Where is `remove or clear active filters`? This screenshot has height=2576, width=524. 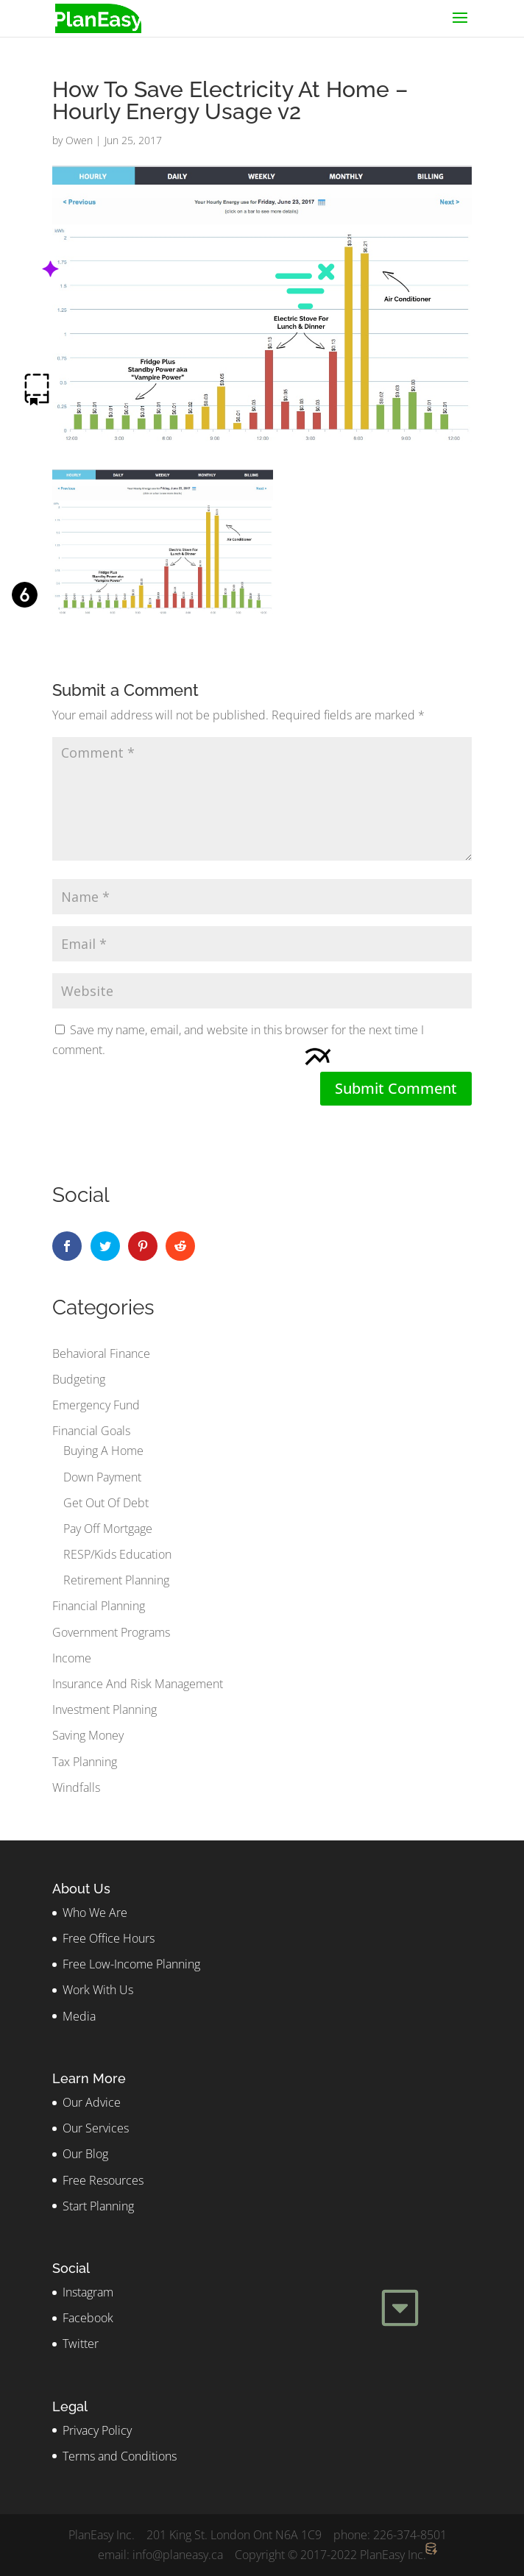
remove or clear active filters is located at coordinates (305, 292).